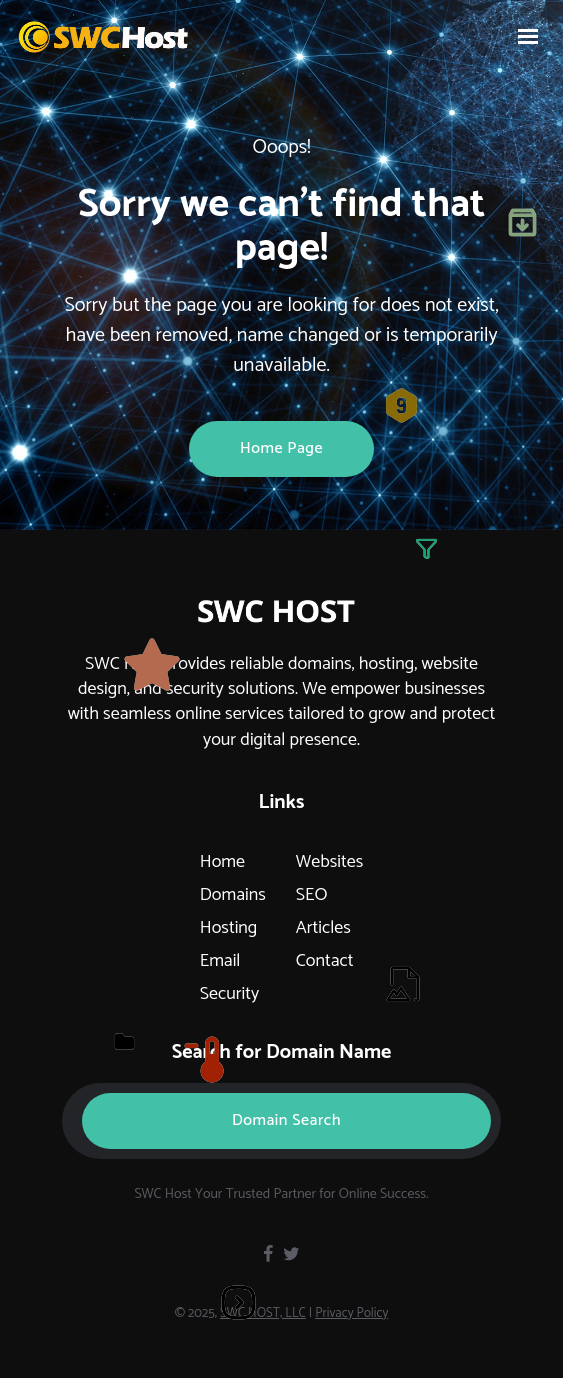 This screenshot has height=1378, width=563. I want to click on indicates step 9 in a multi-step process, so click(401, 405).